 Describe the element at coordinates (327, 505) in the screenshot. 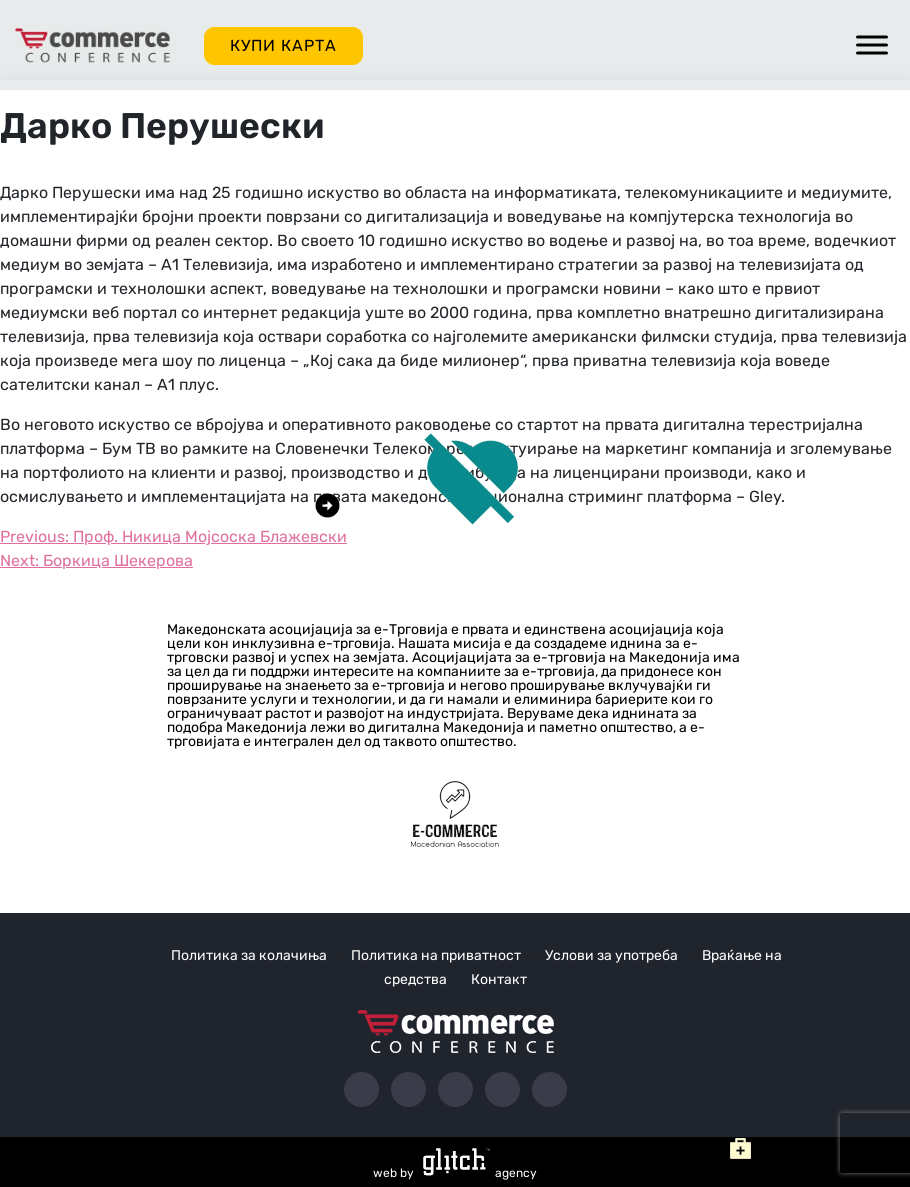

I see `proceed to the next step` at that location.